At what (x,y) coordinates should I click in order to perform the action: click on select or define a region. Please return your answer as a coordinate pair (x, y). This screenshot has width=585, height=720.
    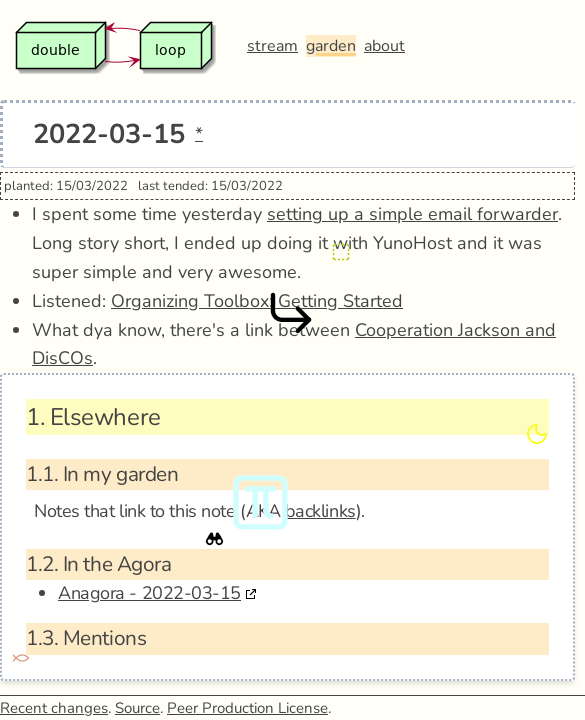
    Looking at the image, I should click on (341, 252).